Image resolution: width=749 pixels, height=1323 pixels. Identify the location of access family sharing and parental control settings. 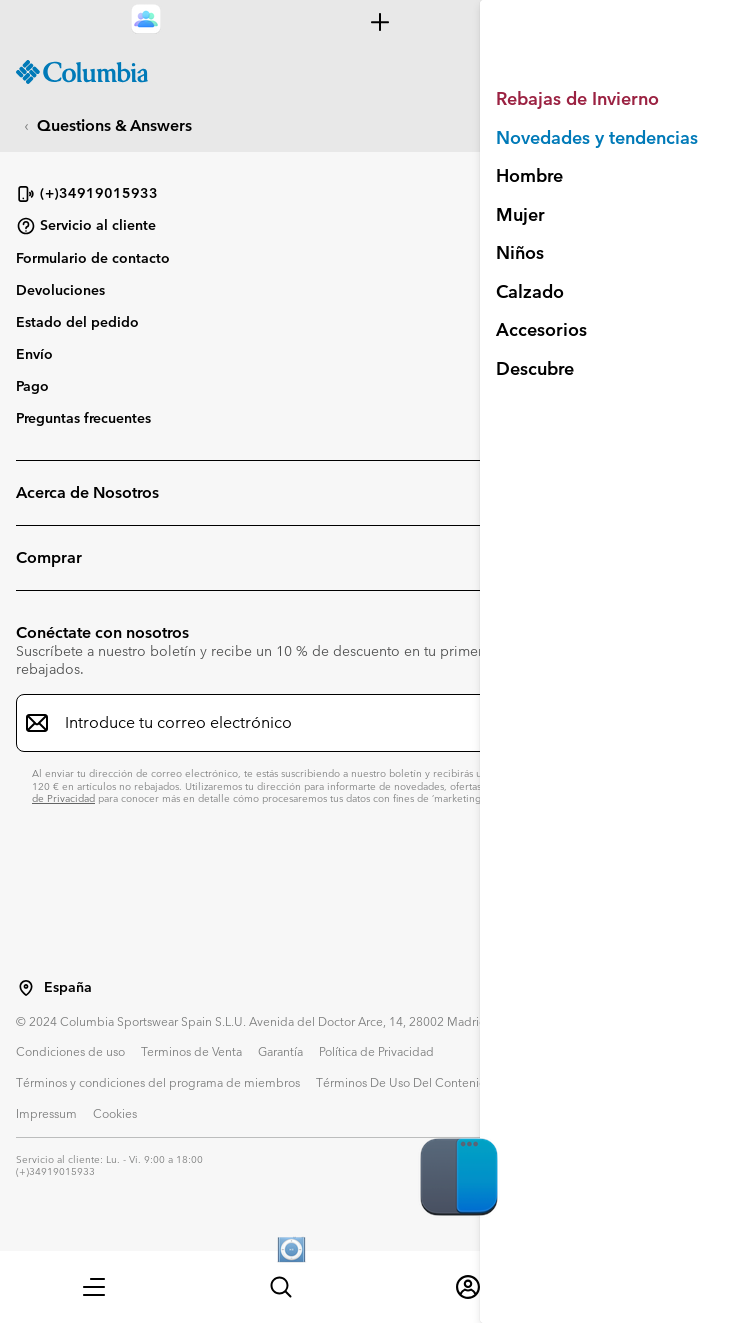
(146, 19).